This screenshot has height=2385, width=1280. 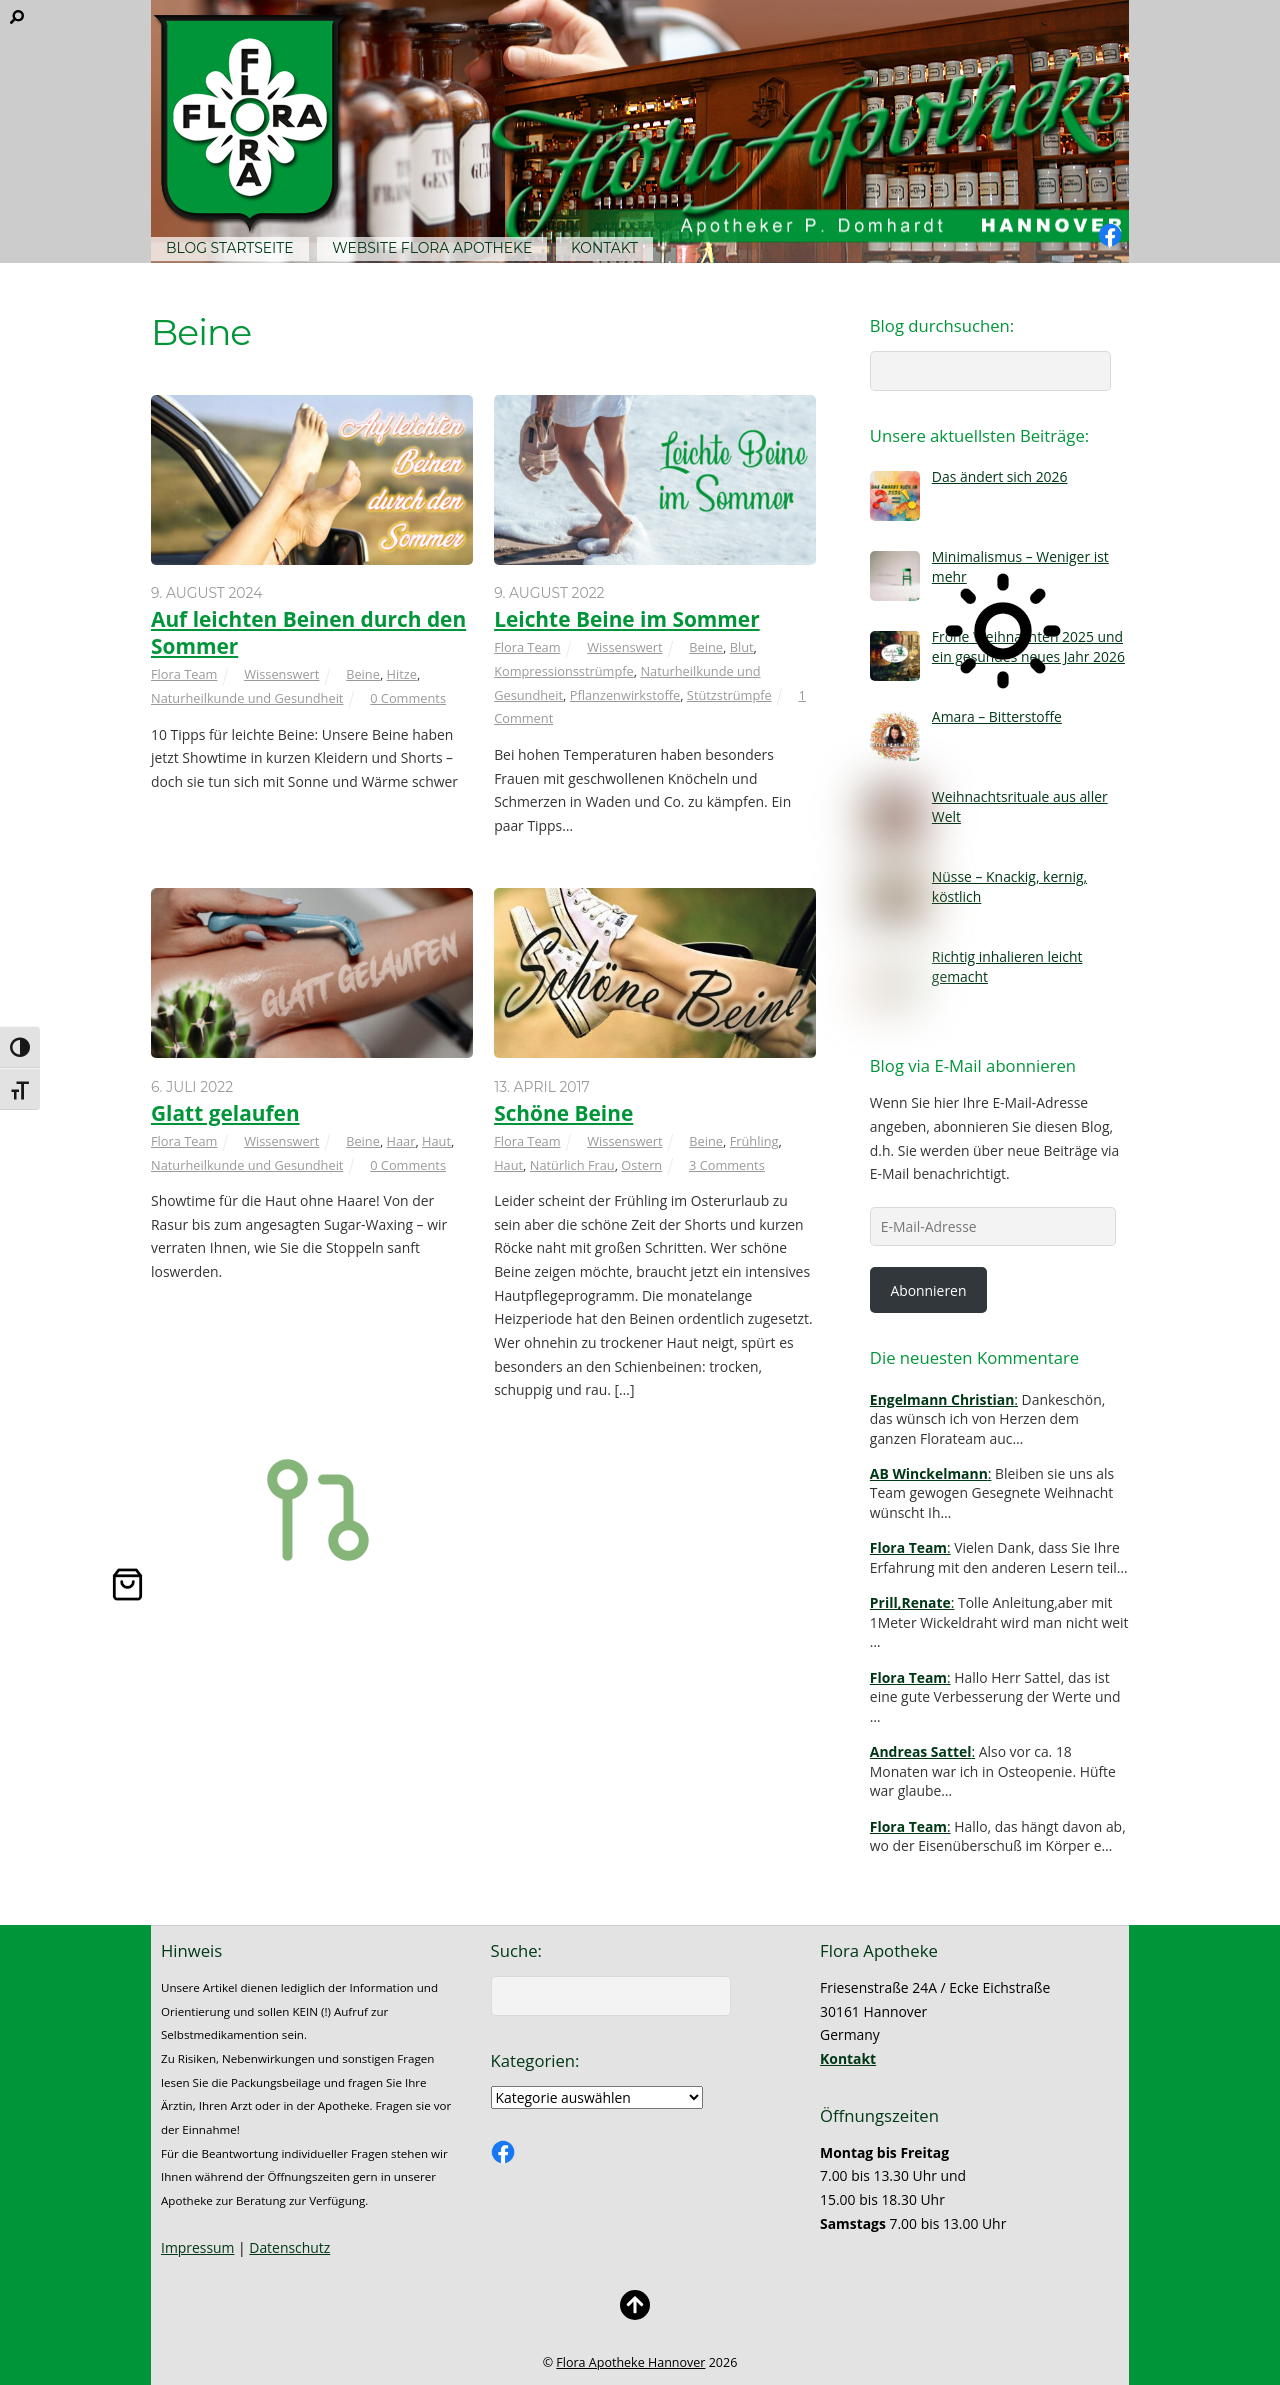 What do you see at coordinates (127, 1584) in the screenshot?
I see `view your shopping cart` at bounding box center [127, 1584].